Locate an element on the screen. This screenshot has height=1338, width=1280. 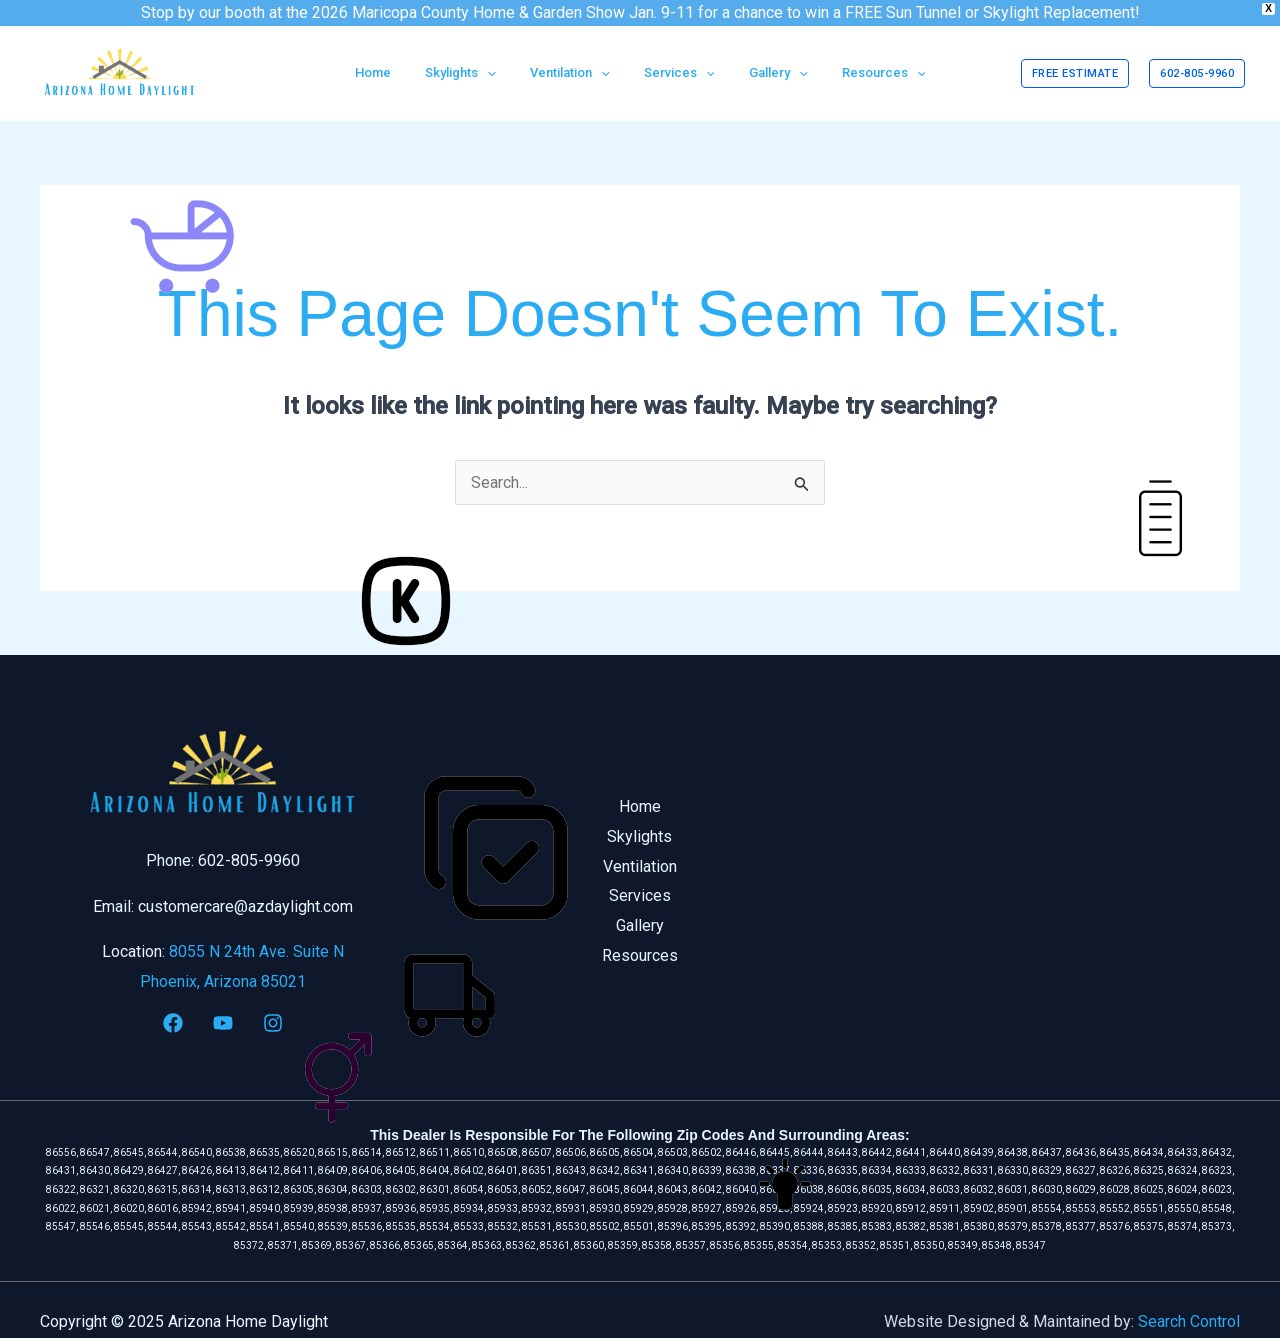
content copied successfully to clipboard is located at coordinates (496, 848).